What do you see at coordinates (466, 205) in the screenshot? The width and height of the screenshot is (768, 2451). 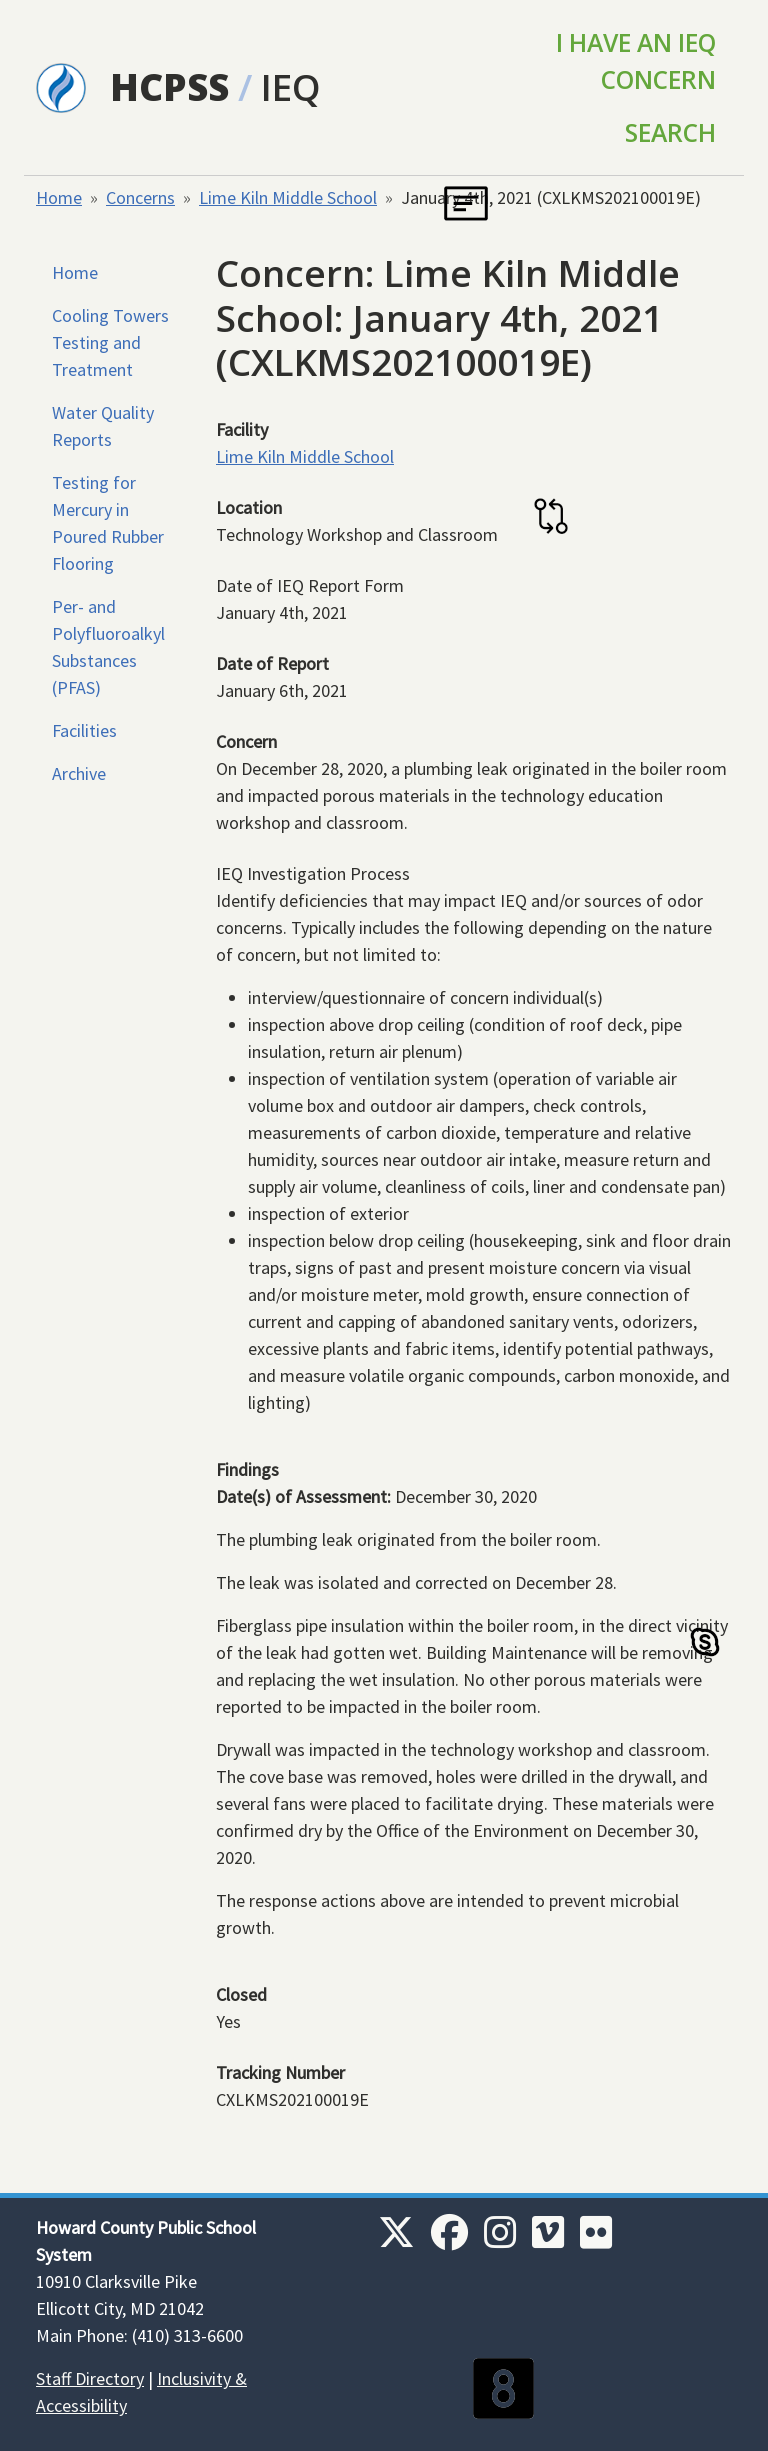 I see `add a new note or document` at bounding box center [466, 205].